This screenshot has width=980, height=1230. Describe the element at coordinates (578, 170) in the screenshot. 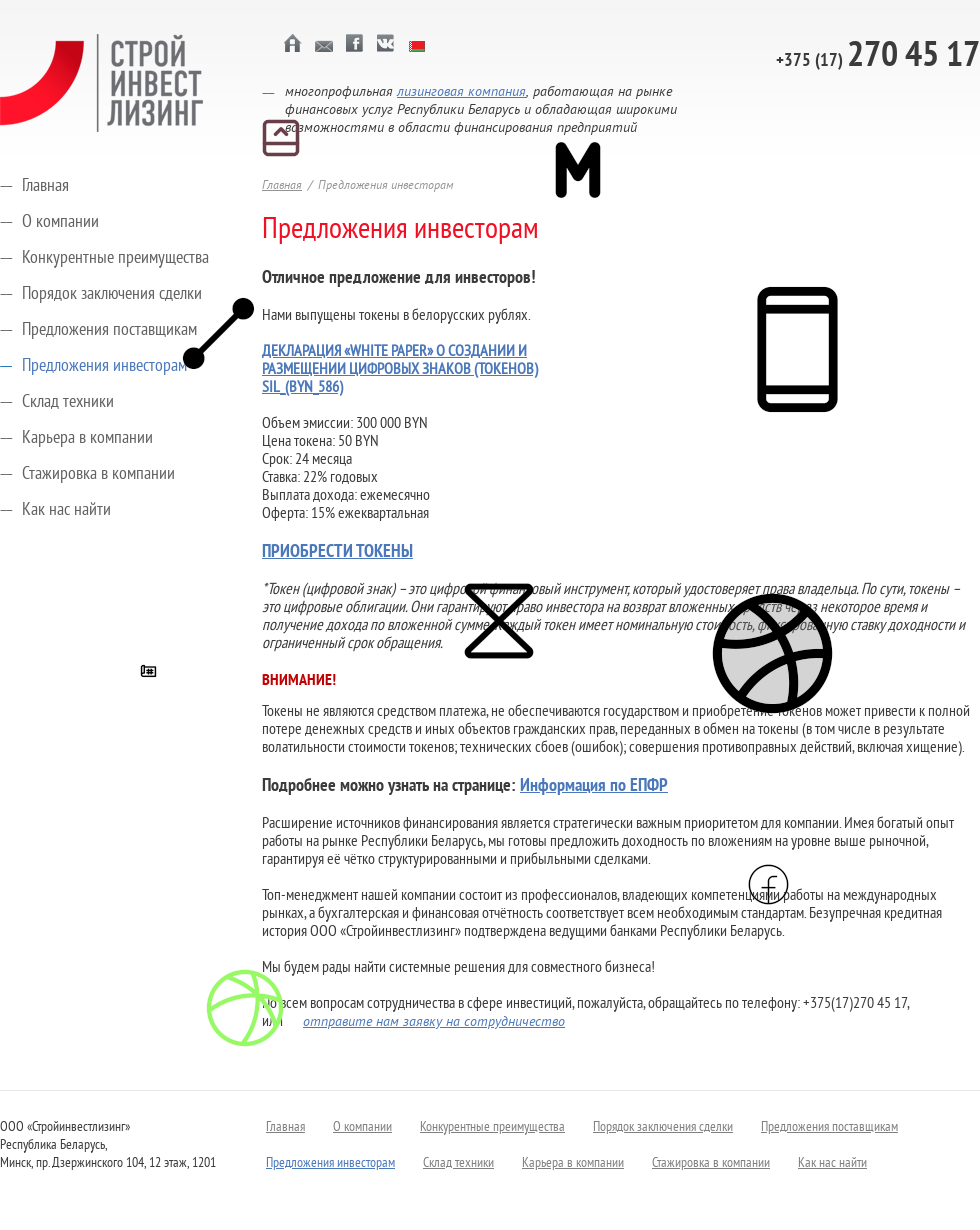

I see `indicates medium size option` at that location.